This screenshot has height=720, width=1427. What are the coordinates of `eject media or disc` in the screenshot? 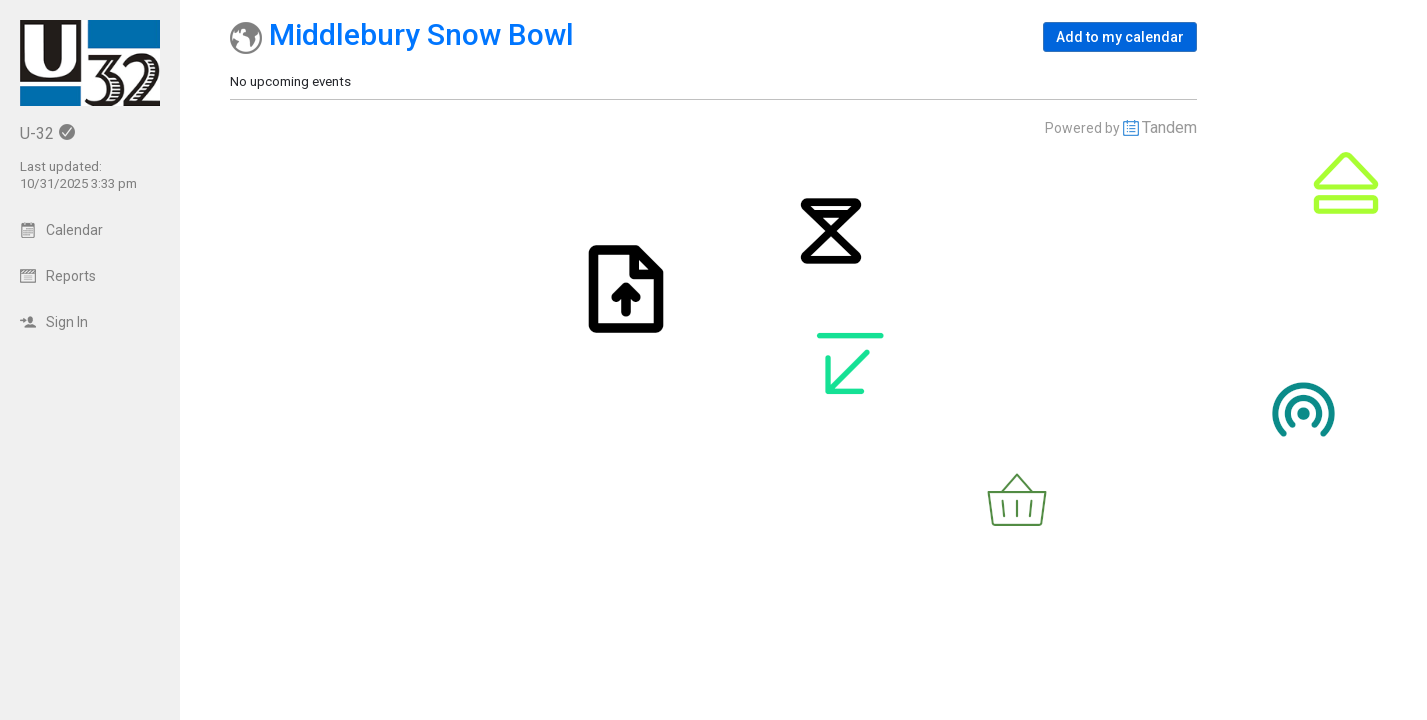 It's located at (1346, 187).